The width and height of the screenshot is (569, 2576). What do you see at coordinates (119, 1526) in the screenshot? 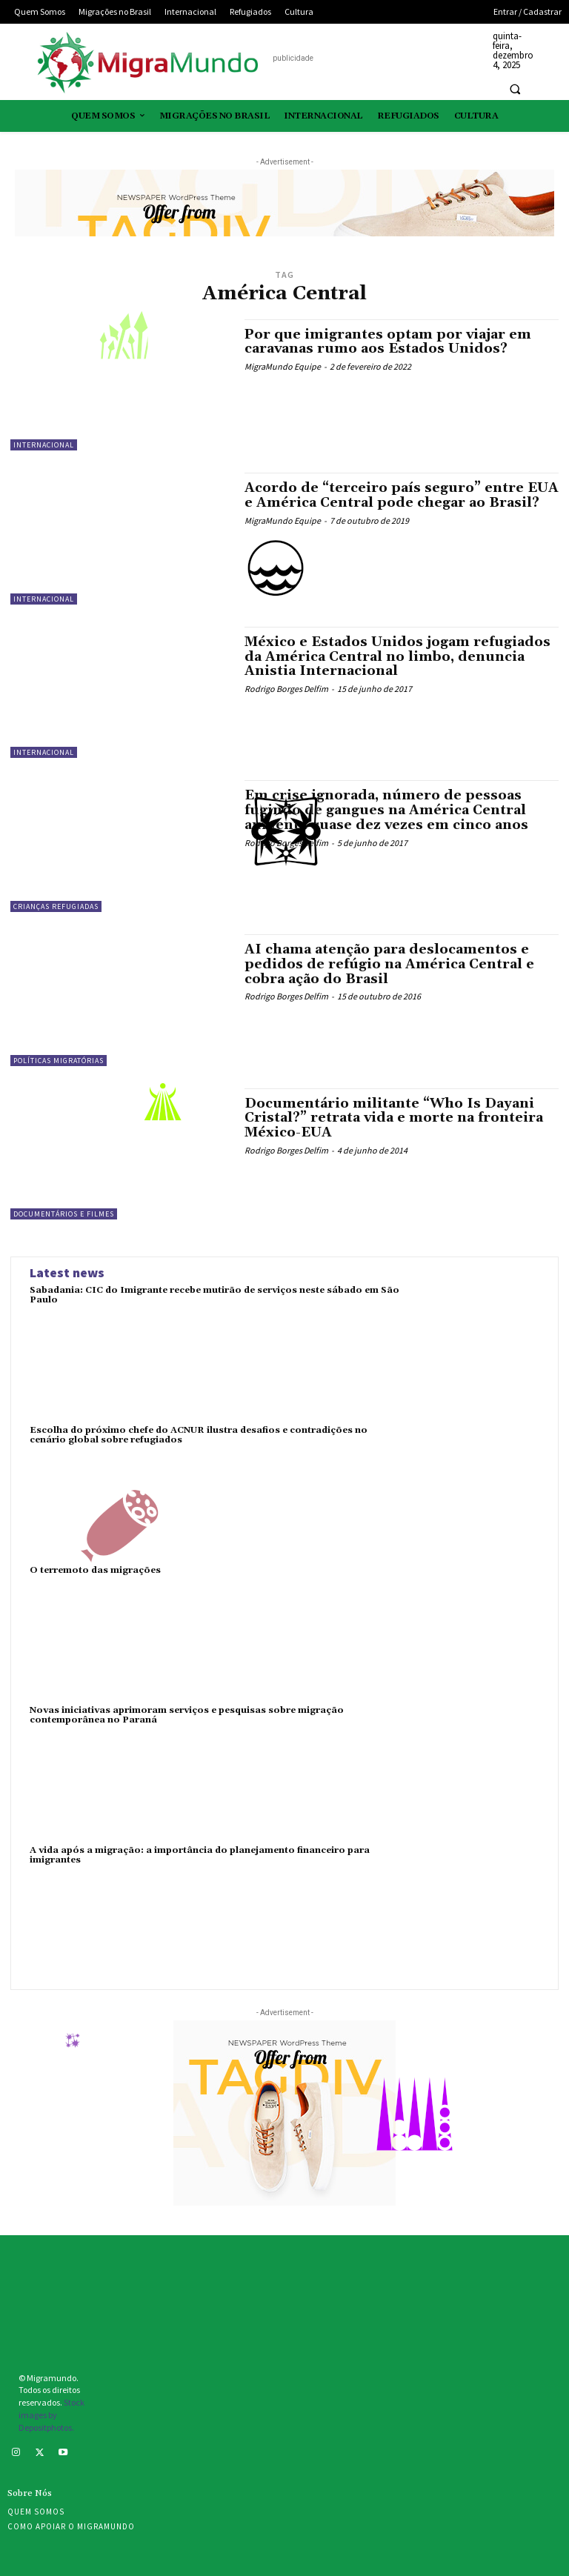
I see `browse sausage or deli meat options` at bounding box center [119, 1526].